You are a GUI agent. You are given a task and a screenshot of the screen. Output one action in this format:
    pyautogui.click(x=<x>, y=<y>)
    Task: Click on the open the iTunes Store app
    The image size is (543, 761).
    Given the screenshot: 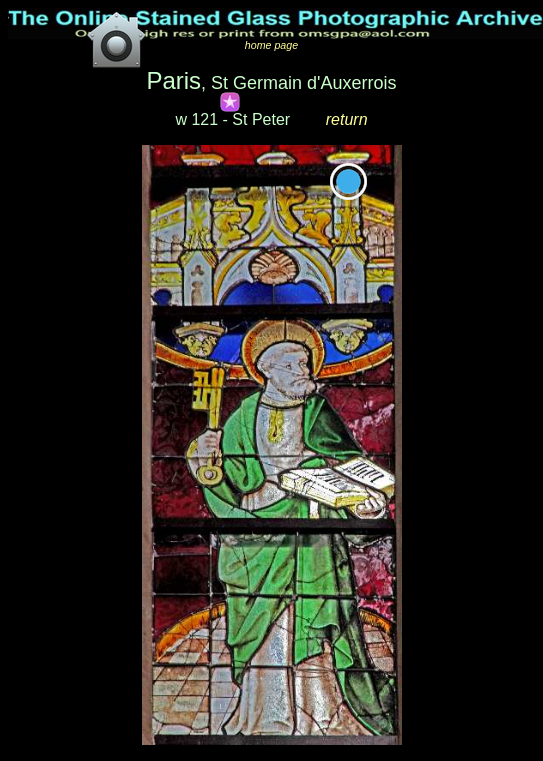 What is the action you would take?
    pyautogui.click(x=230, y=102)
    